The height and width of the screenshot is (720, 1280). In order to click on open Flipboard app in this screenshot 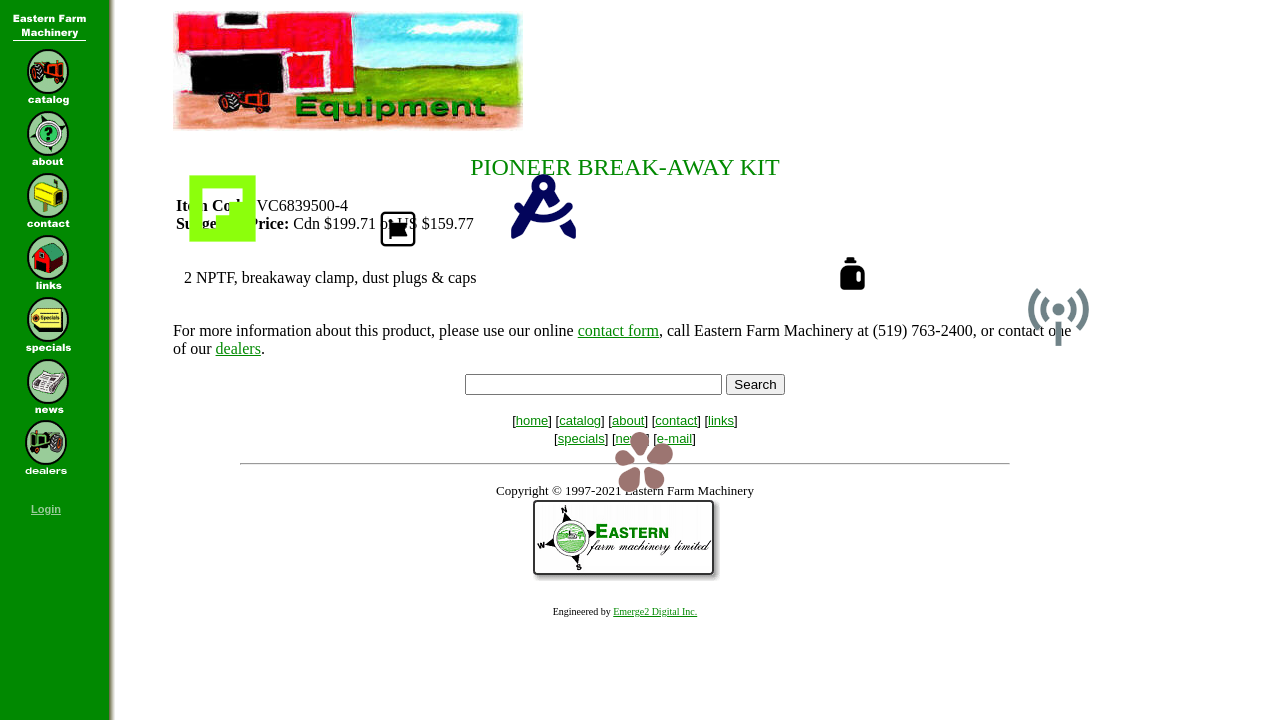, I will do `click(222, 208)`.